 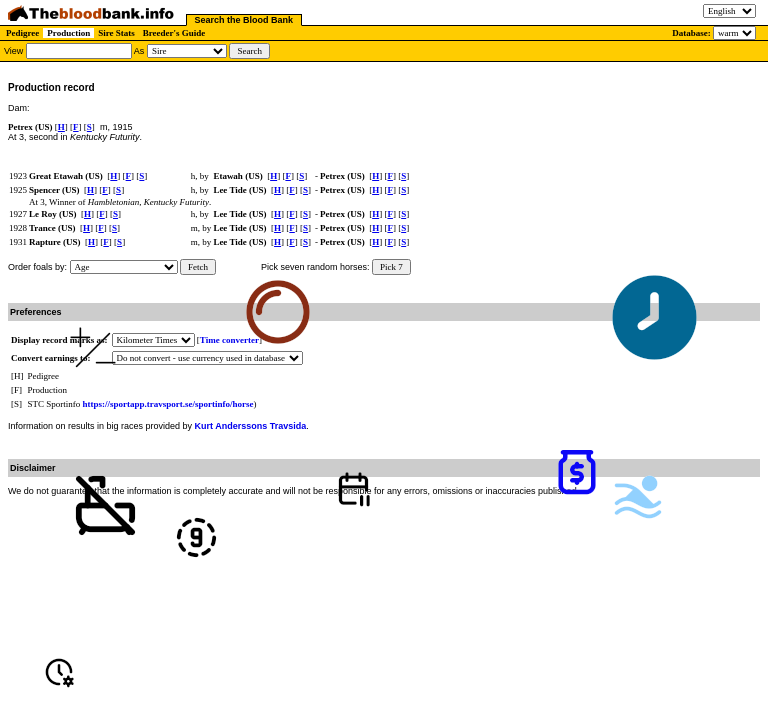 What do you see at coordinates (93, 350) in the screenshot?
I see `toggle between adding and subtracting values` at bounding box center [93, 350].